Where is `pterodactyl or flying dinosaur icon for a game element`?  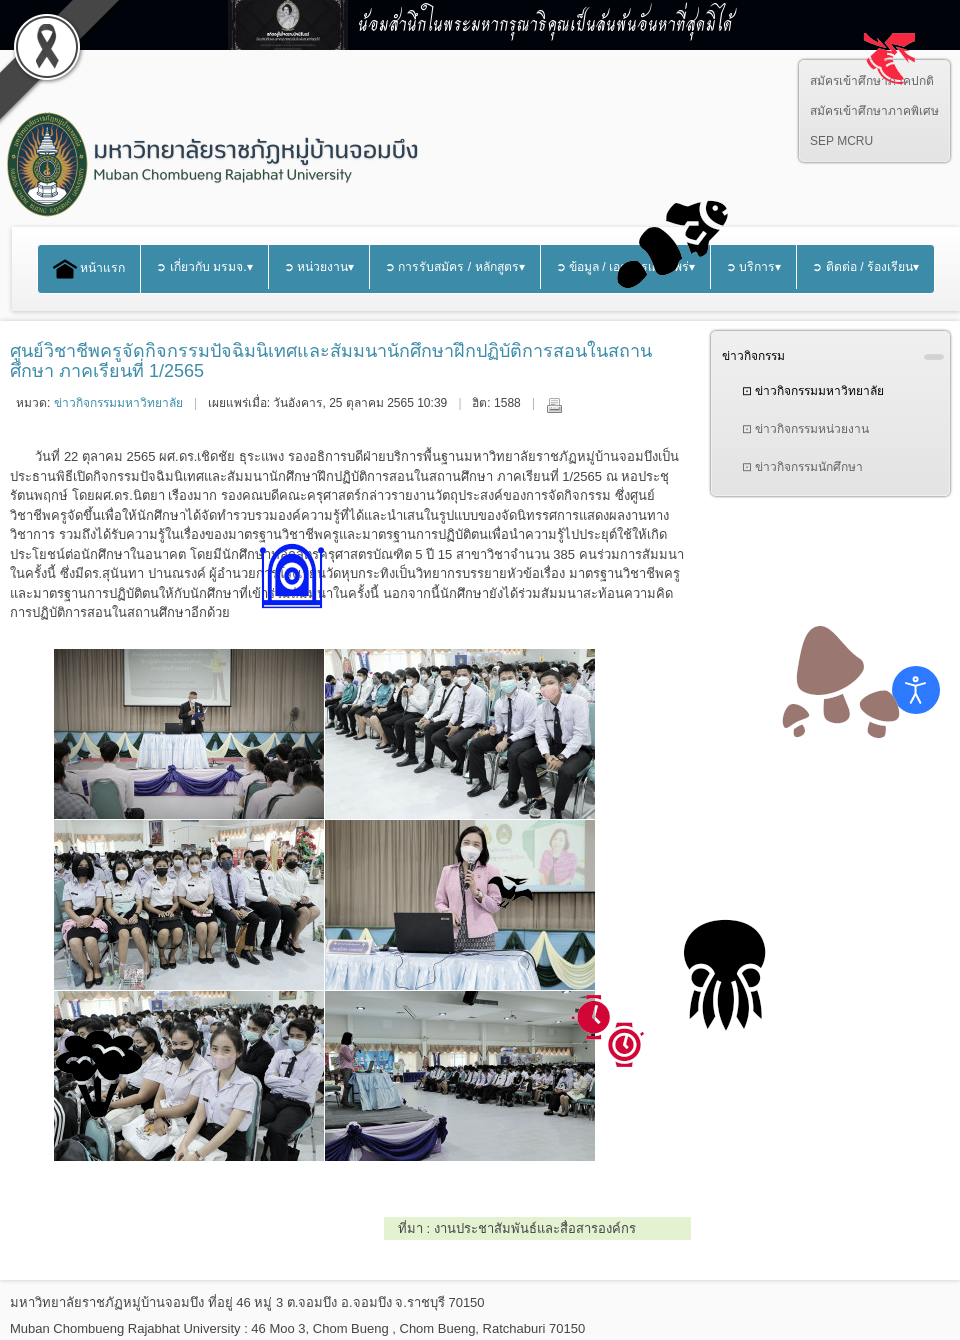 pterodactyl or flying dinosaur icon for a game element is located at coordinates (510, 893).